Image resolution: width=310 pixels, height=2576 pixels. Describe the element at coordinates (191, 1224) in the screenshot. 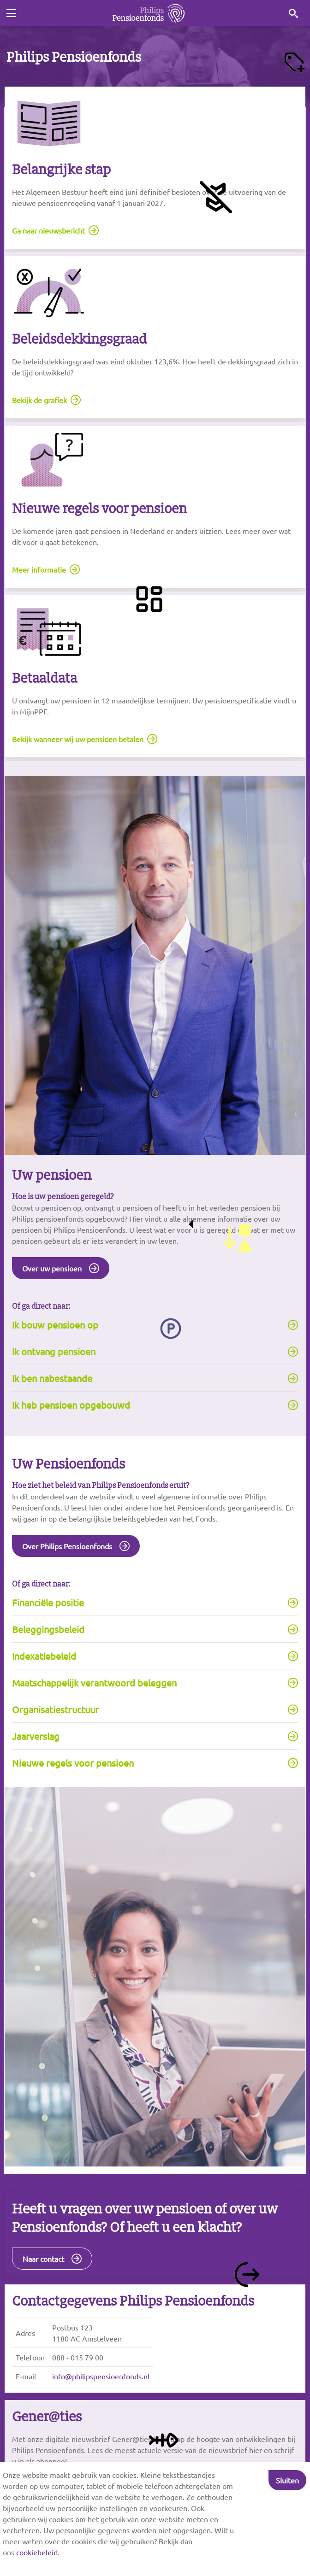

I see `navigate to the previous item or screen` at that location.